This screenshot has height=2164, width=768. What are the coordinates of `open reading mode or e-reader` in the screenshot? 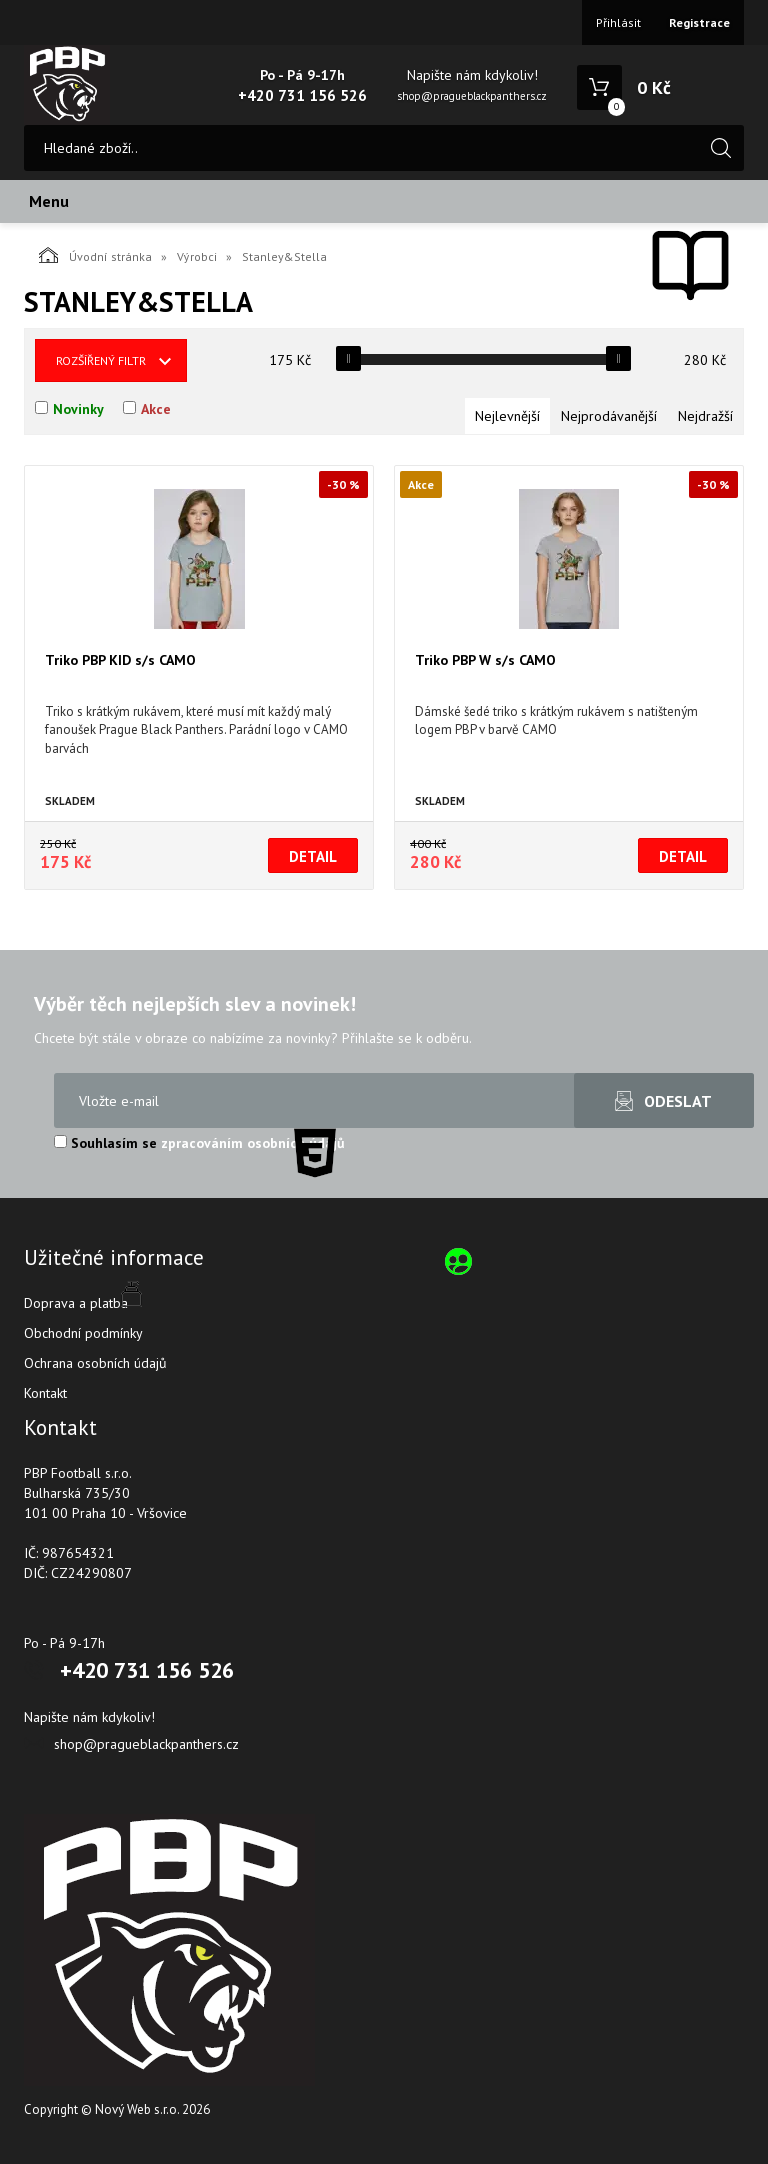 It's located at (690, 265).